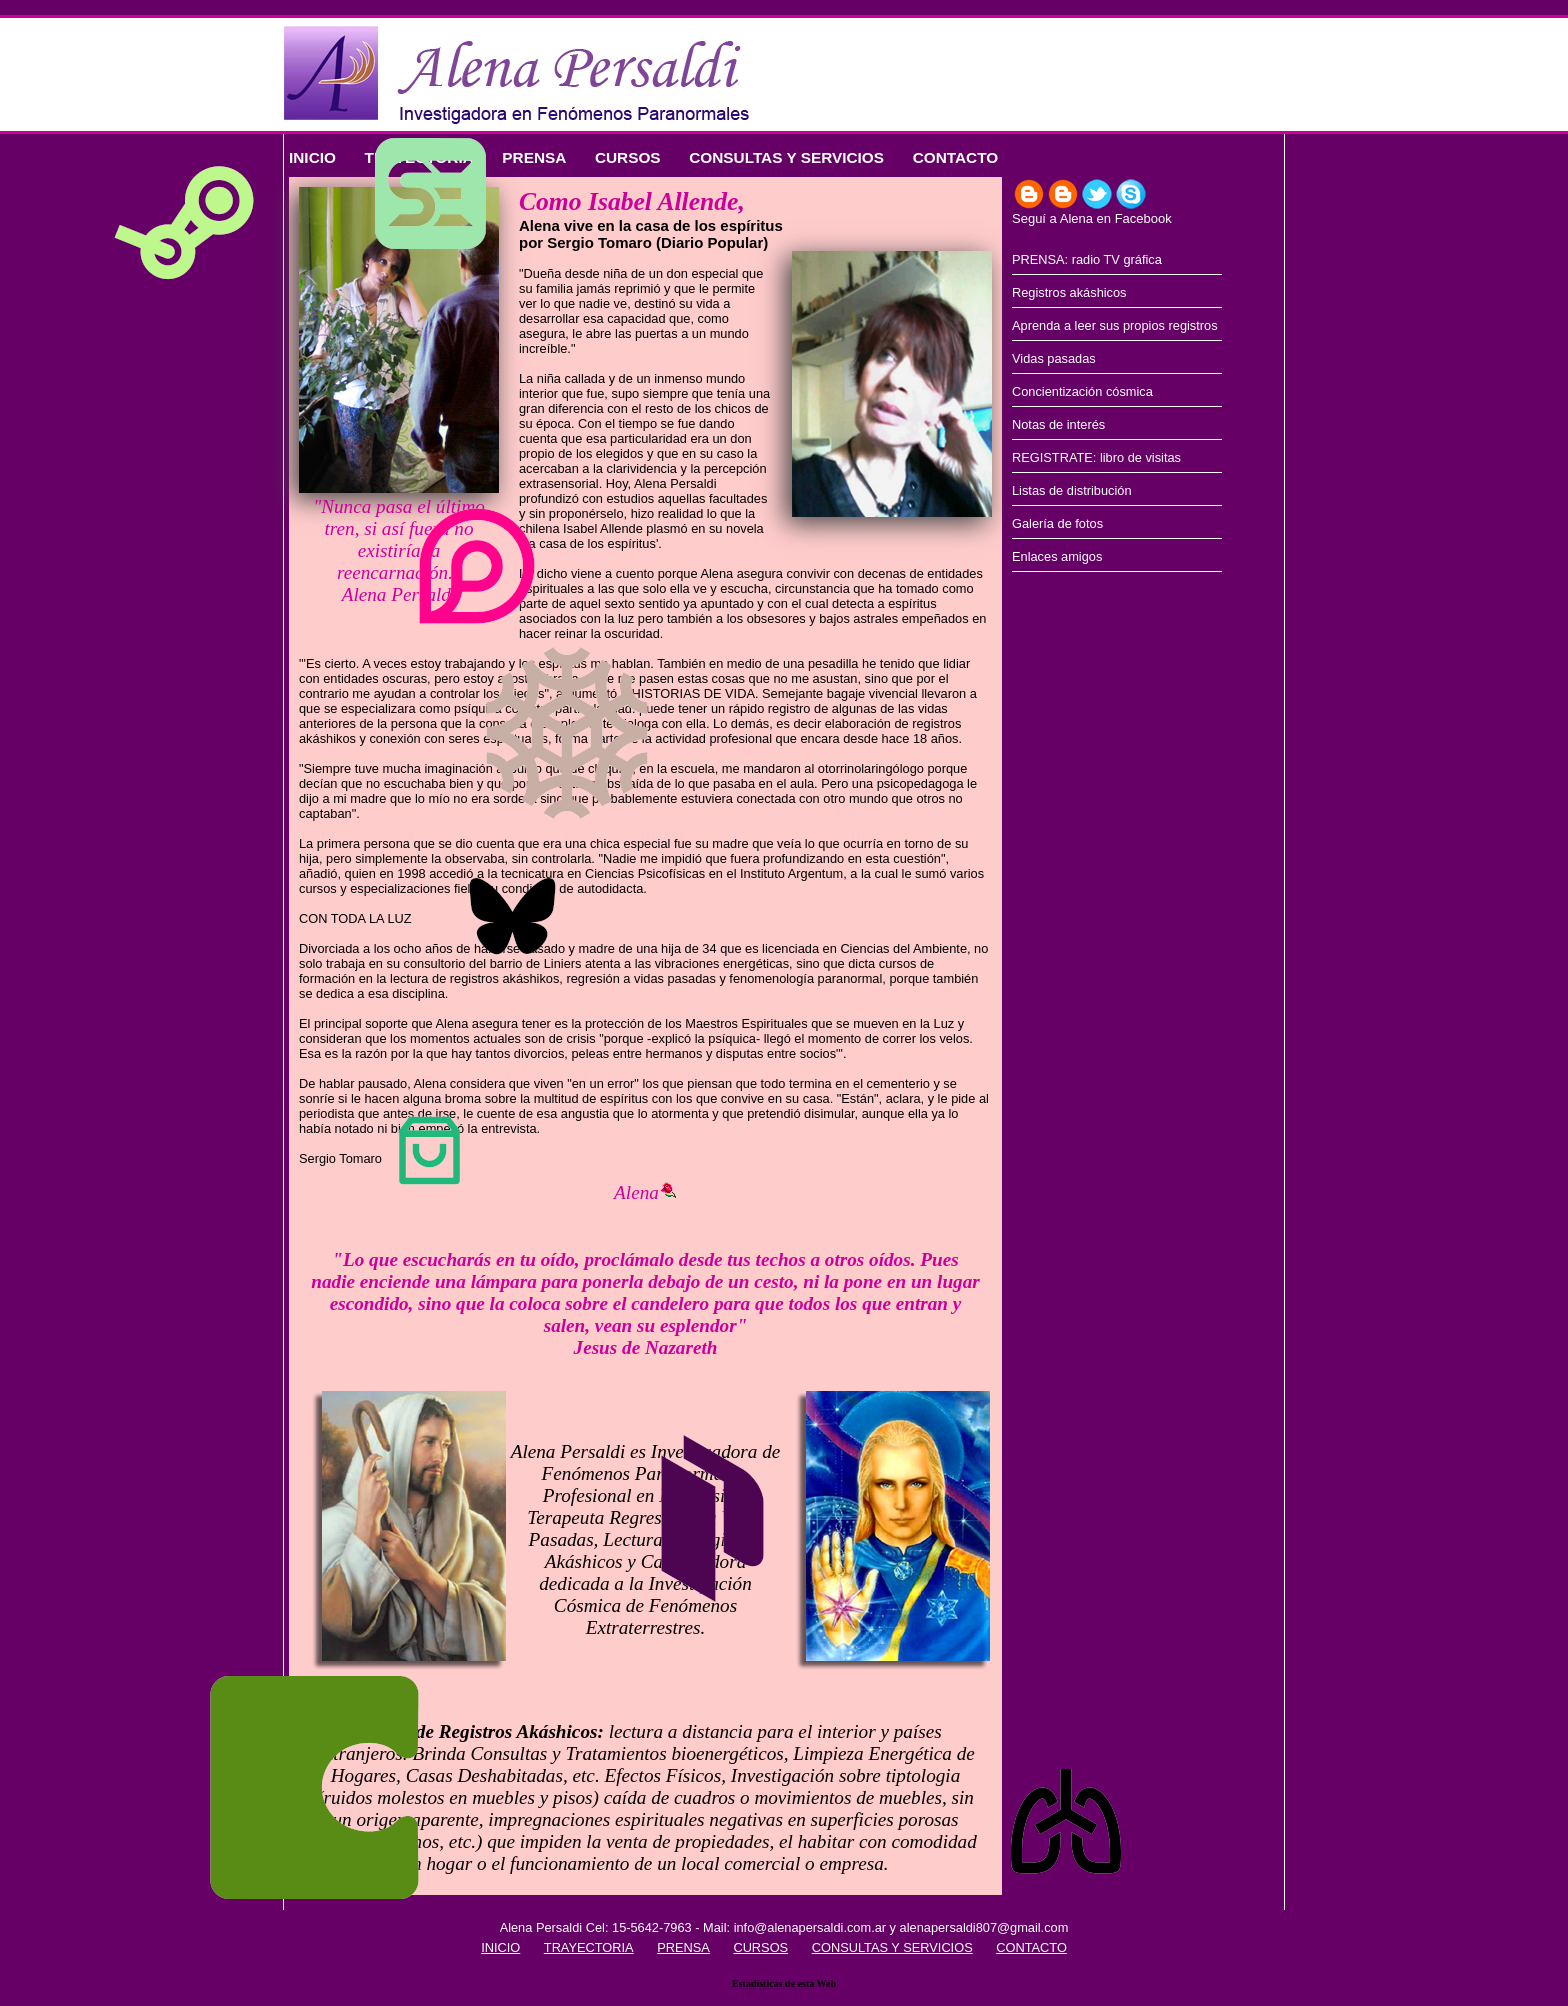 The image size is (1568, 2006). Describe the element at coordinates (712, 1518) in the screenshot. I see `HashiCorp Packer application` at that location.